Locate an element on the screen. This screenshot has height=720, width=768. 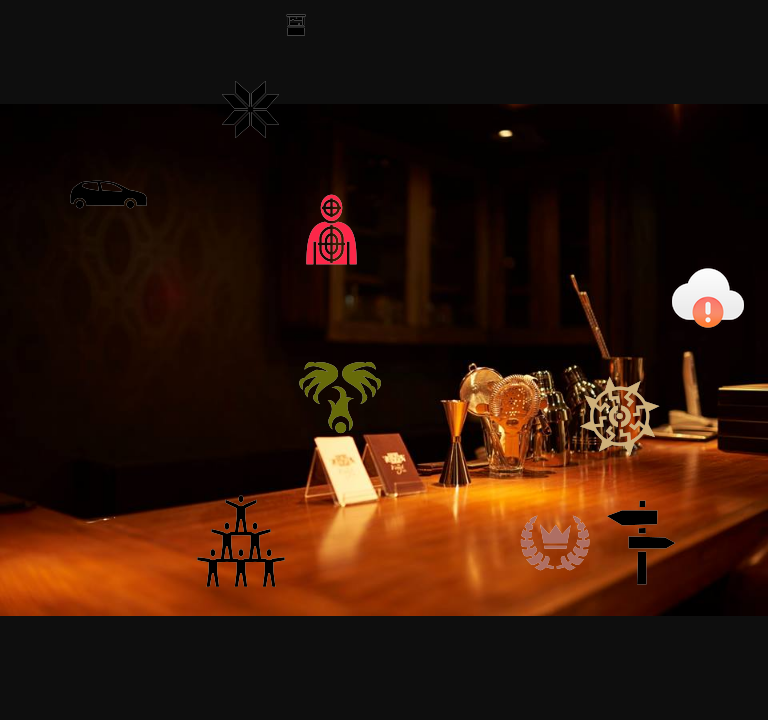
severe weather alert notification is located at coordinates (708, 298).